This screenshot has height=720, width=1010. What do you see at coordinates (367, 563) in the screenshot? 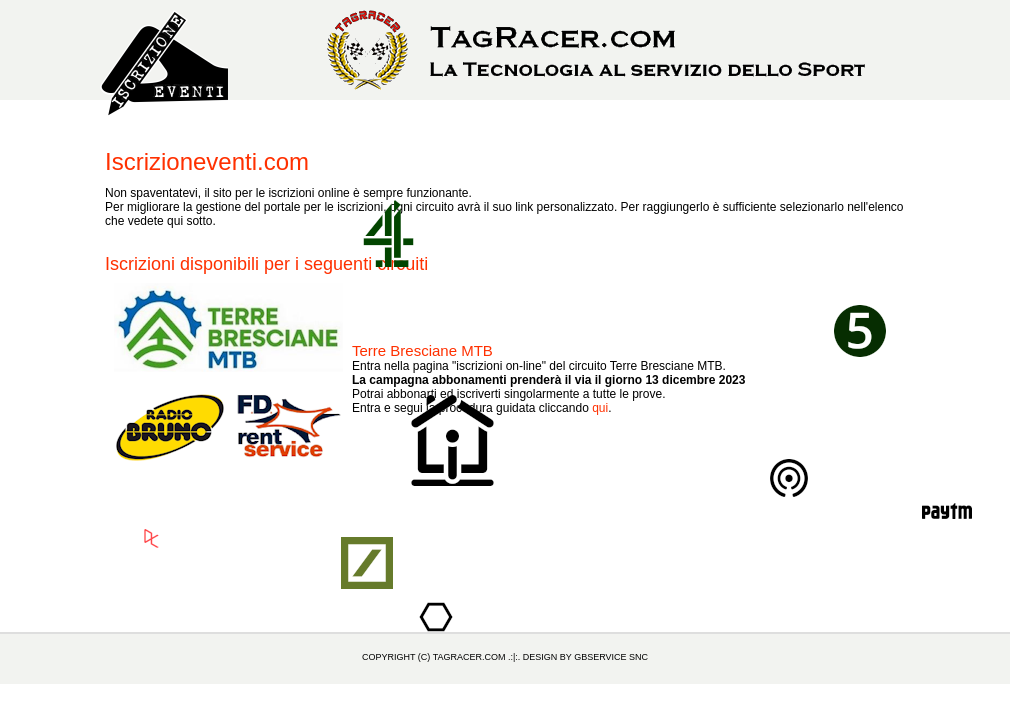
I see `access Deutsche Bank banking services` at bounding box center [367, 563].